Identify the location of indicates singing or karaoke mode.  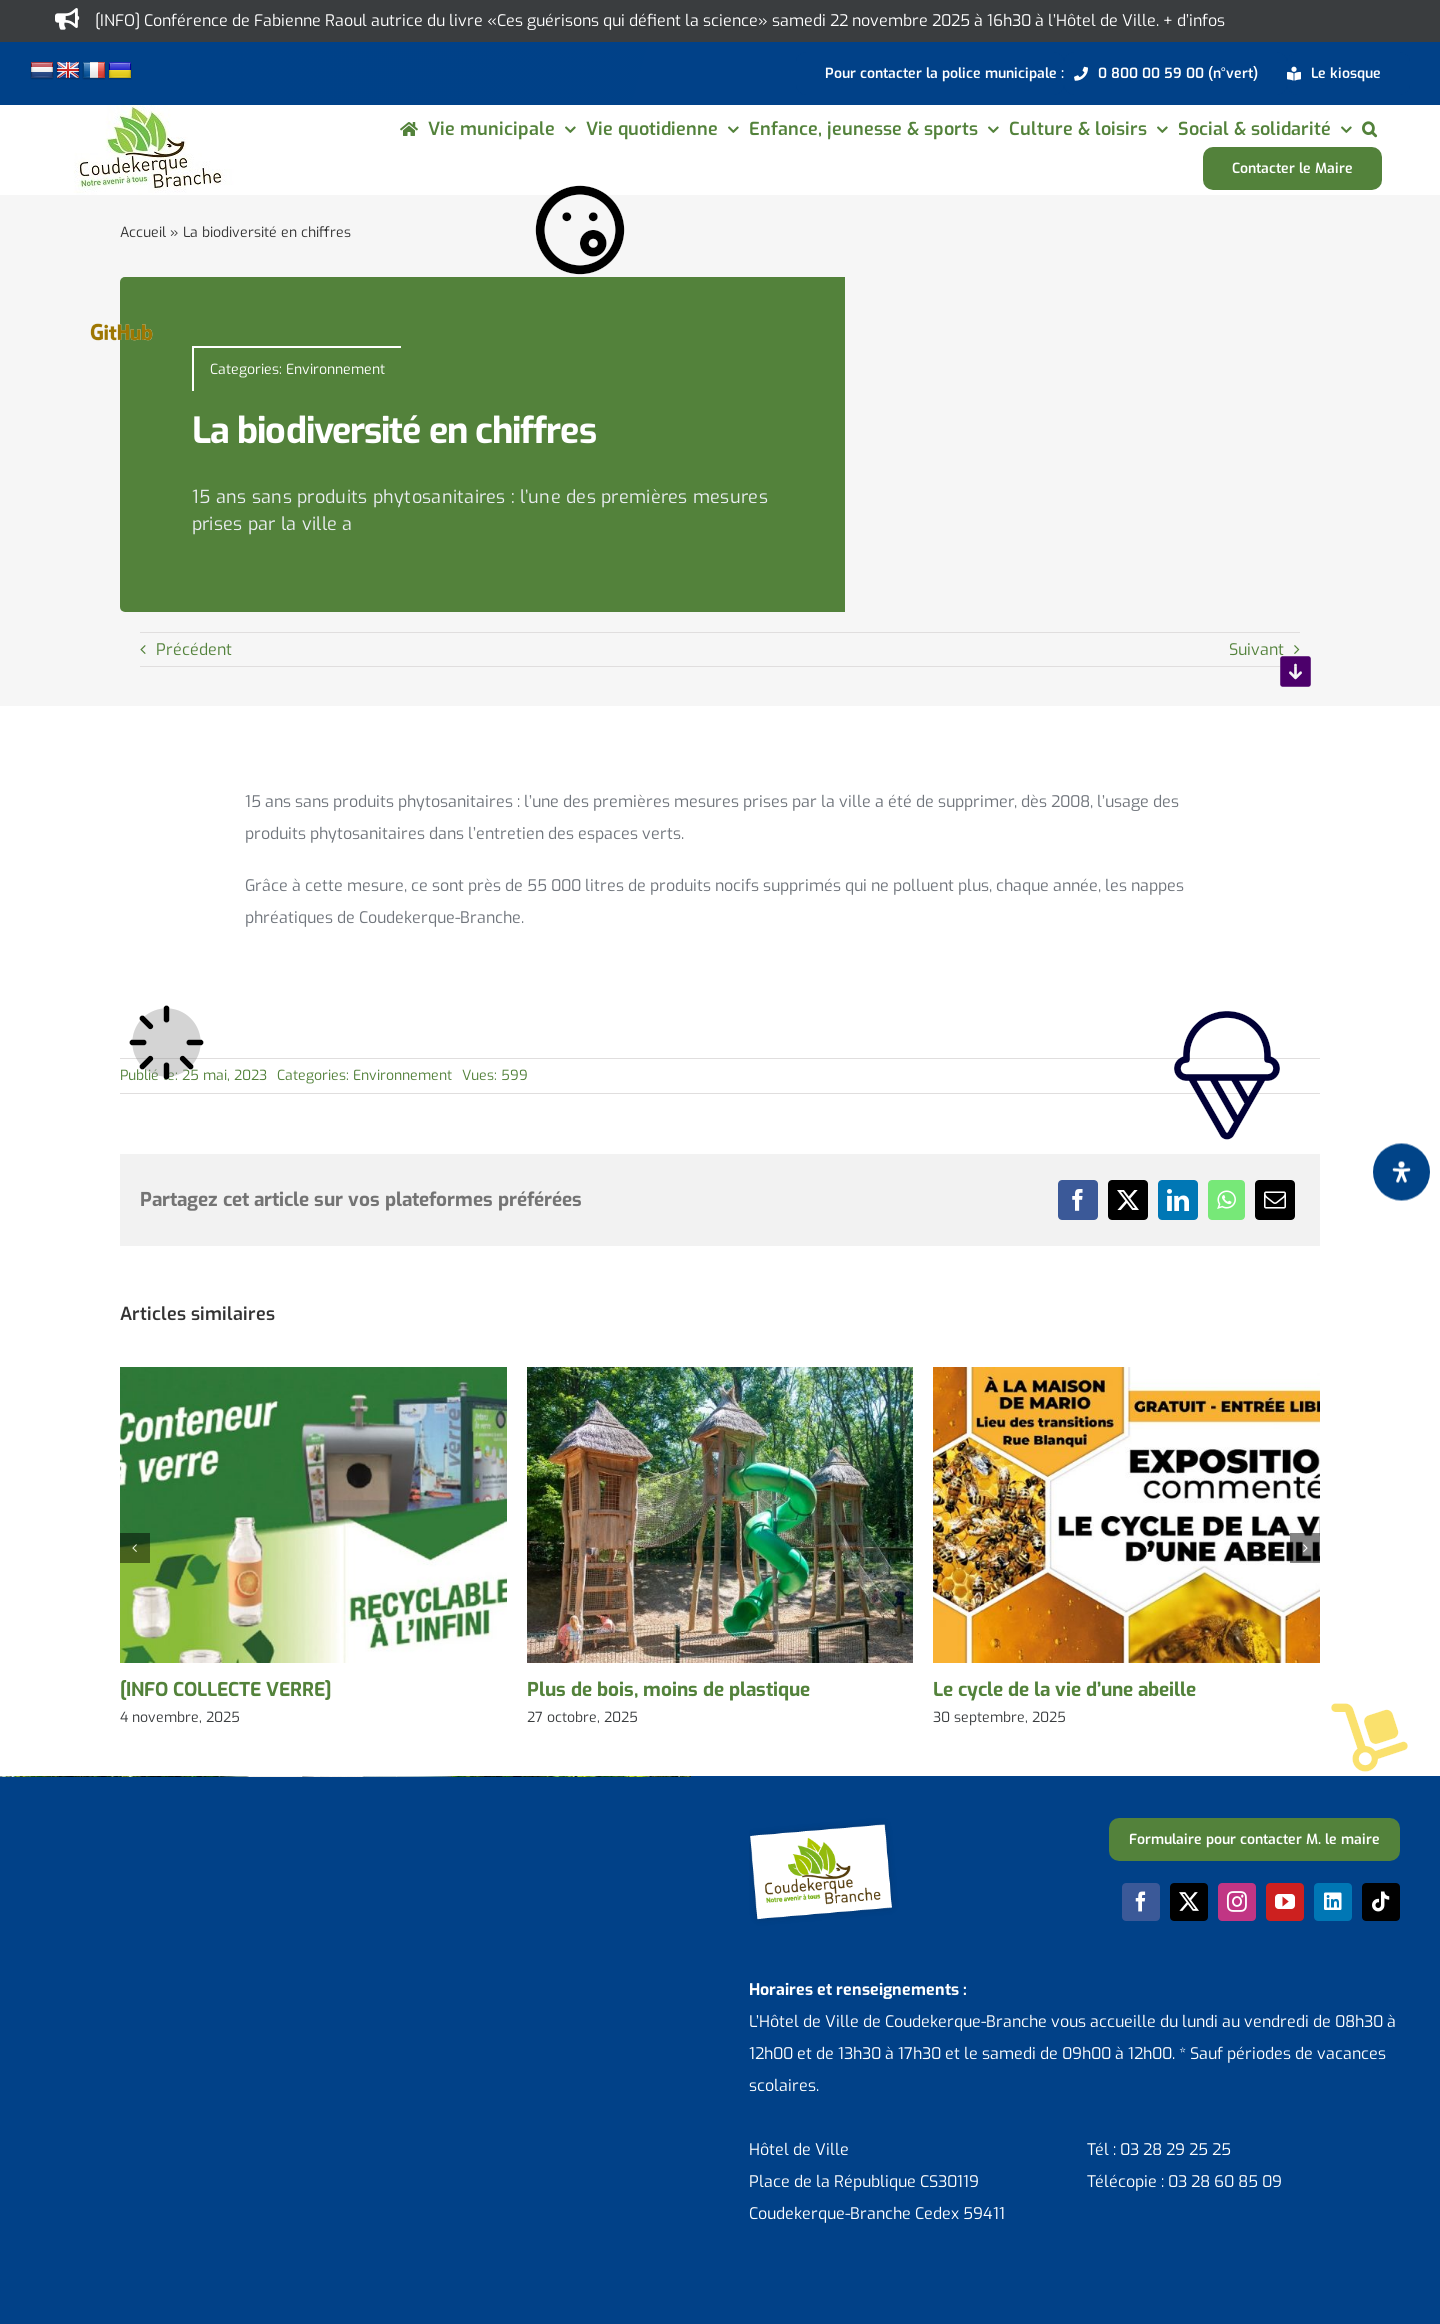
(580, 230).